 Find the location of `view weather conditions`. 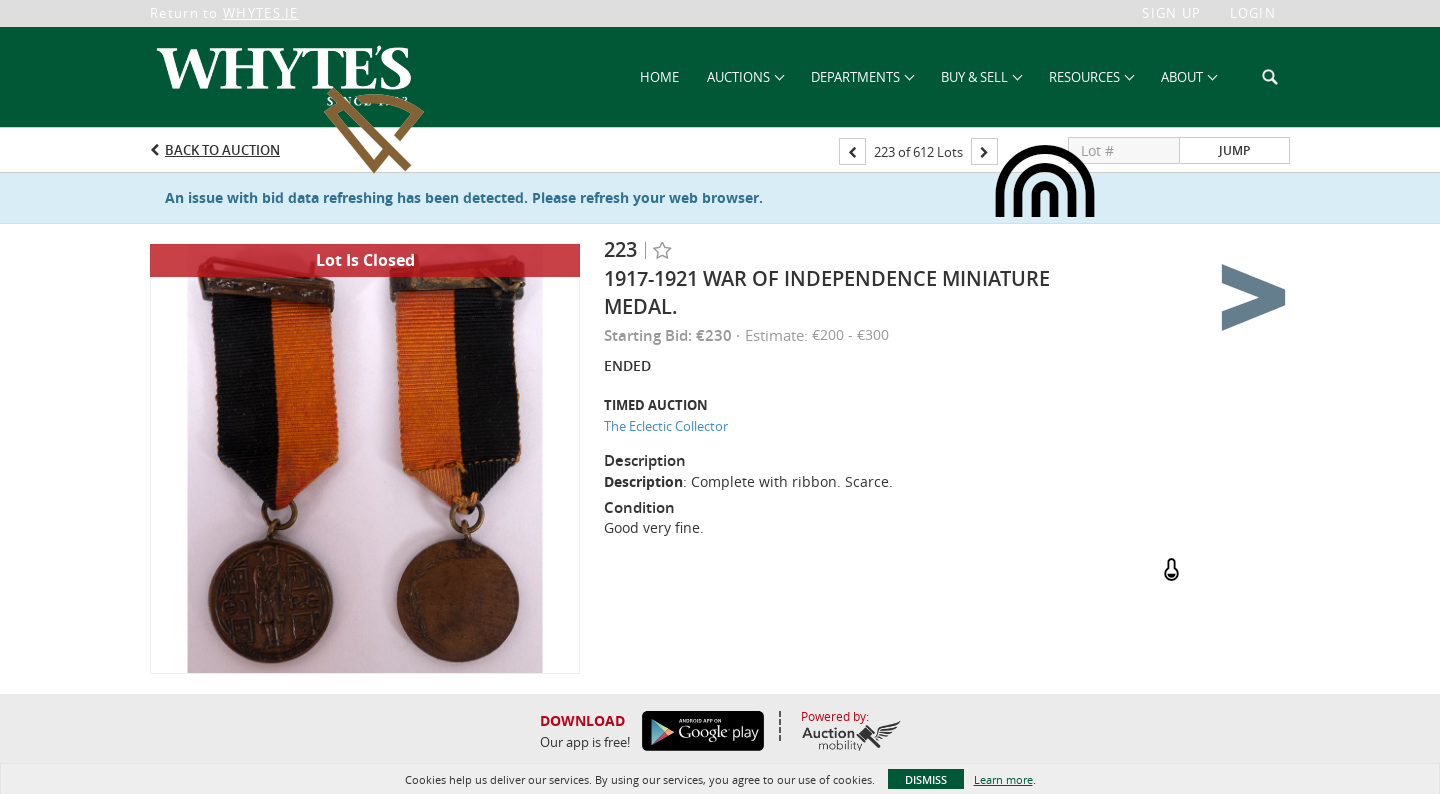

view weather conditions is located at coordinates (1045, 181).